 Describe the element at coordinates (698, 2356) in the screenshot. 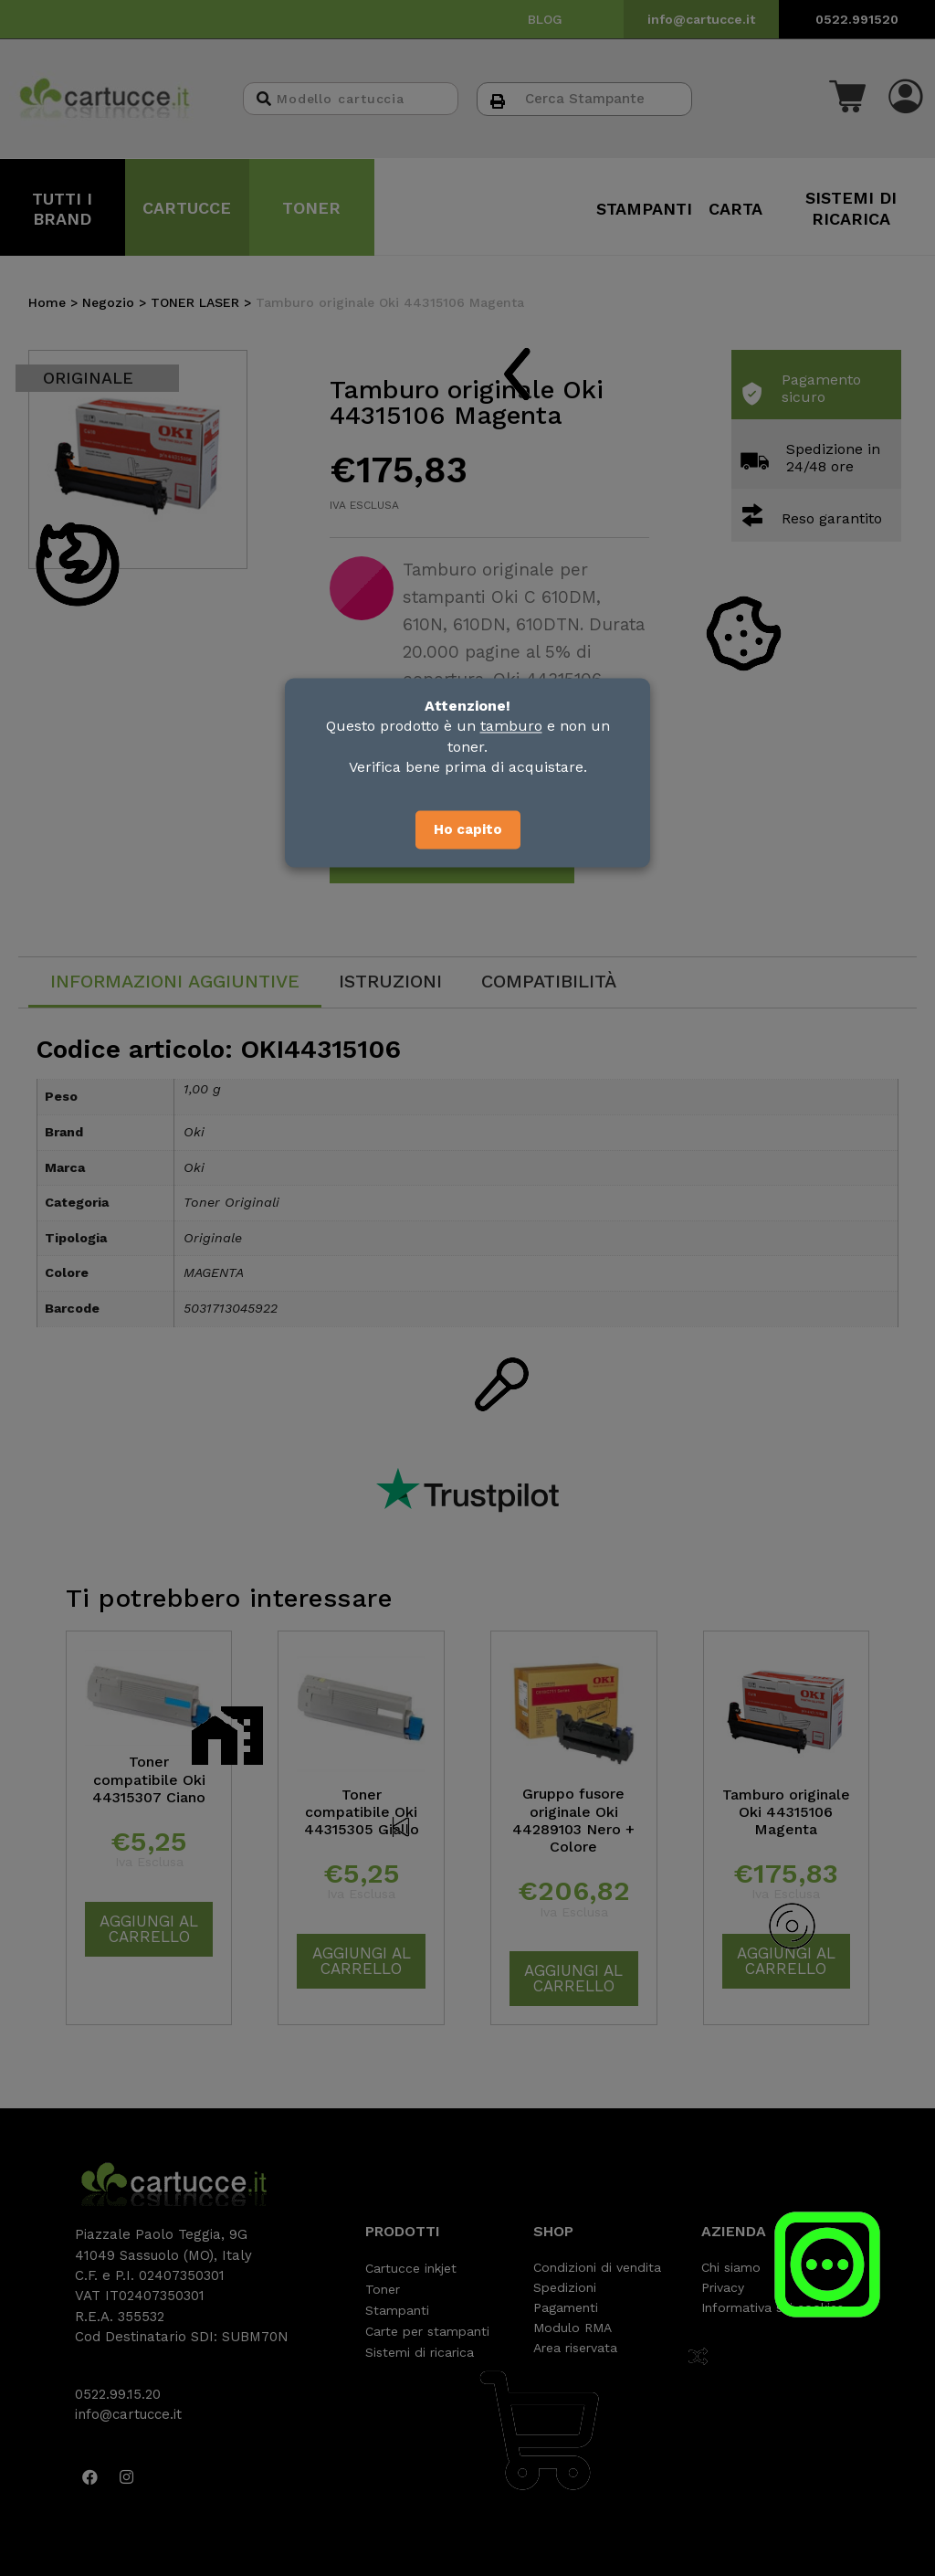

I see `shuffle playlist or queue` at that location.